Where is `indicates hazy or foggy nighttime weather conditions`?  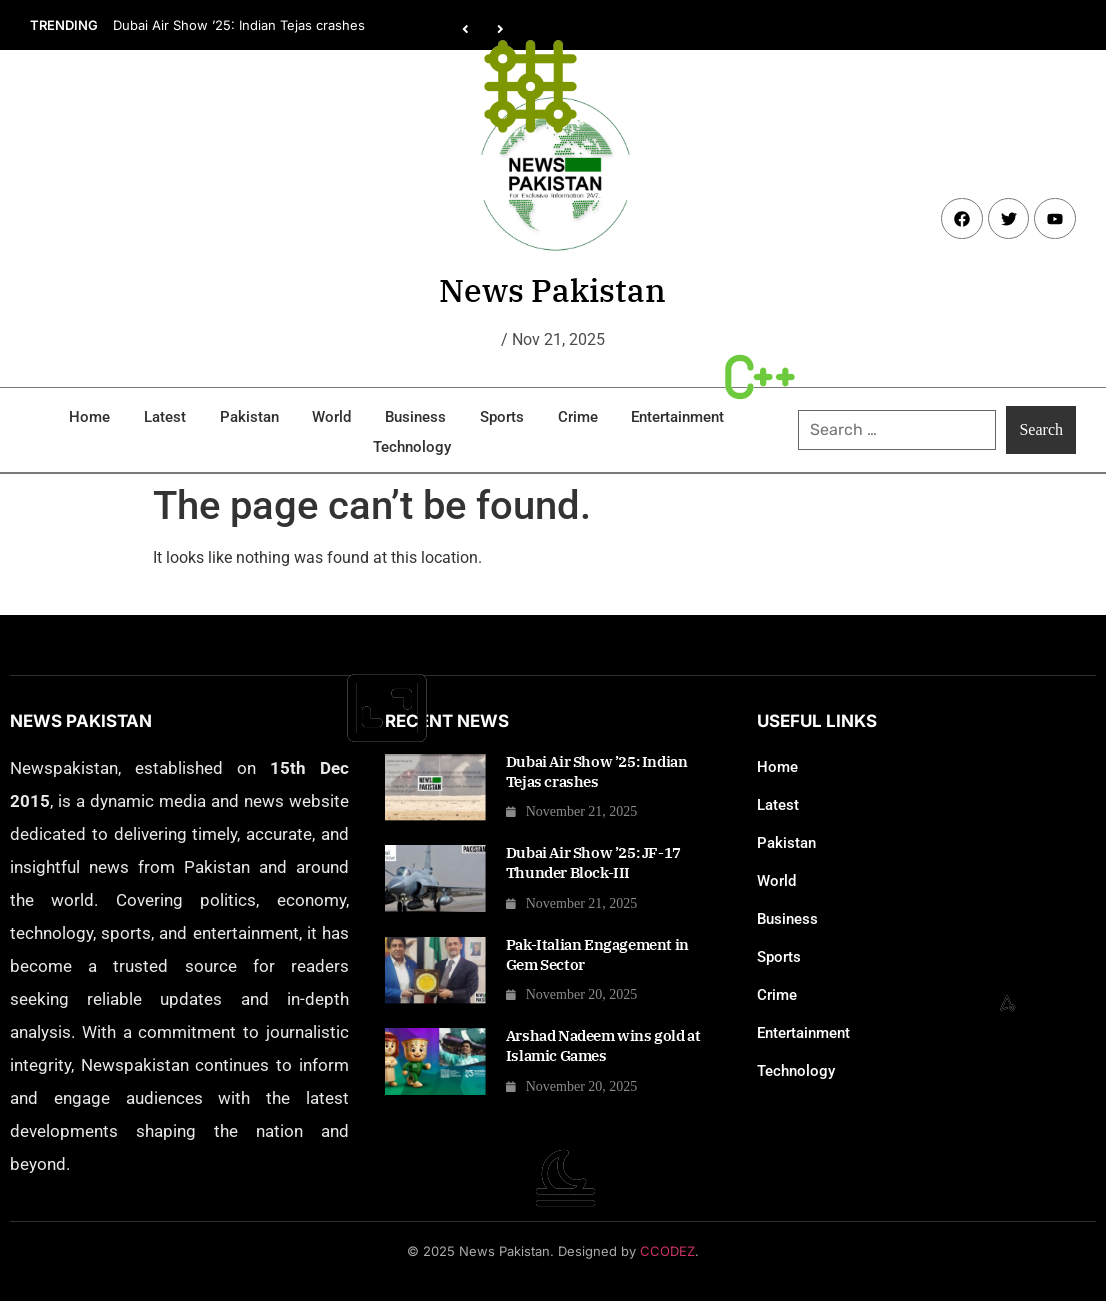
indicates hazy or foggy nighttime weather conditions is located at coordinates (565, 1179).